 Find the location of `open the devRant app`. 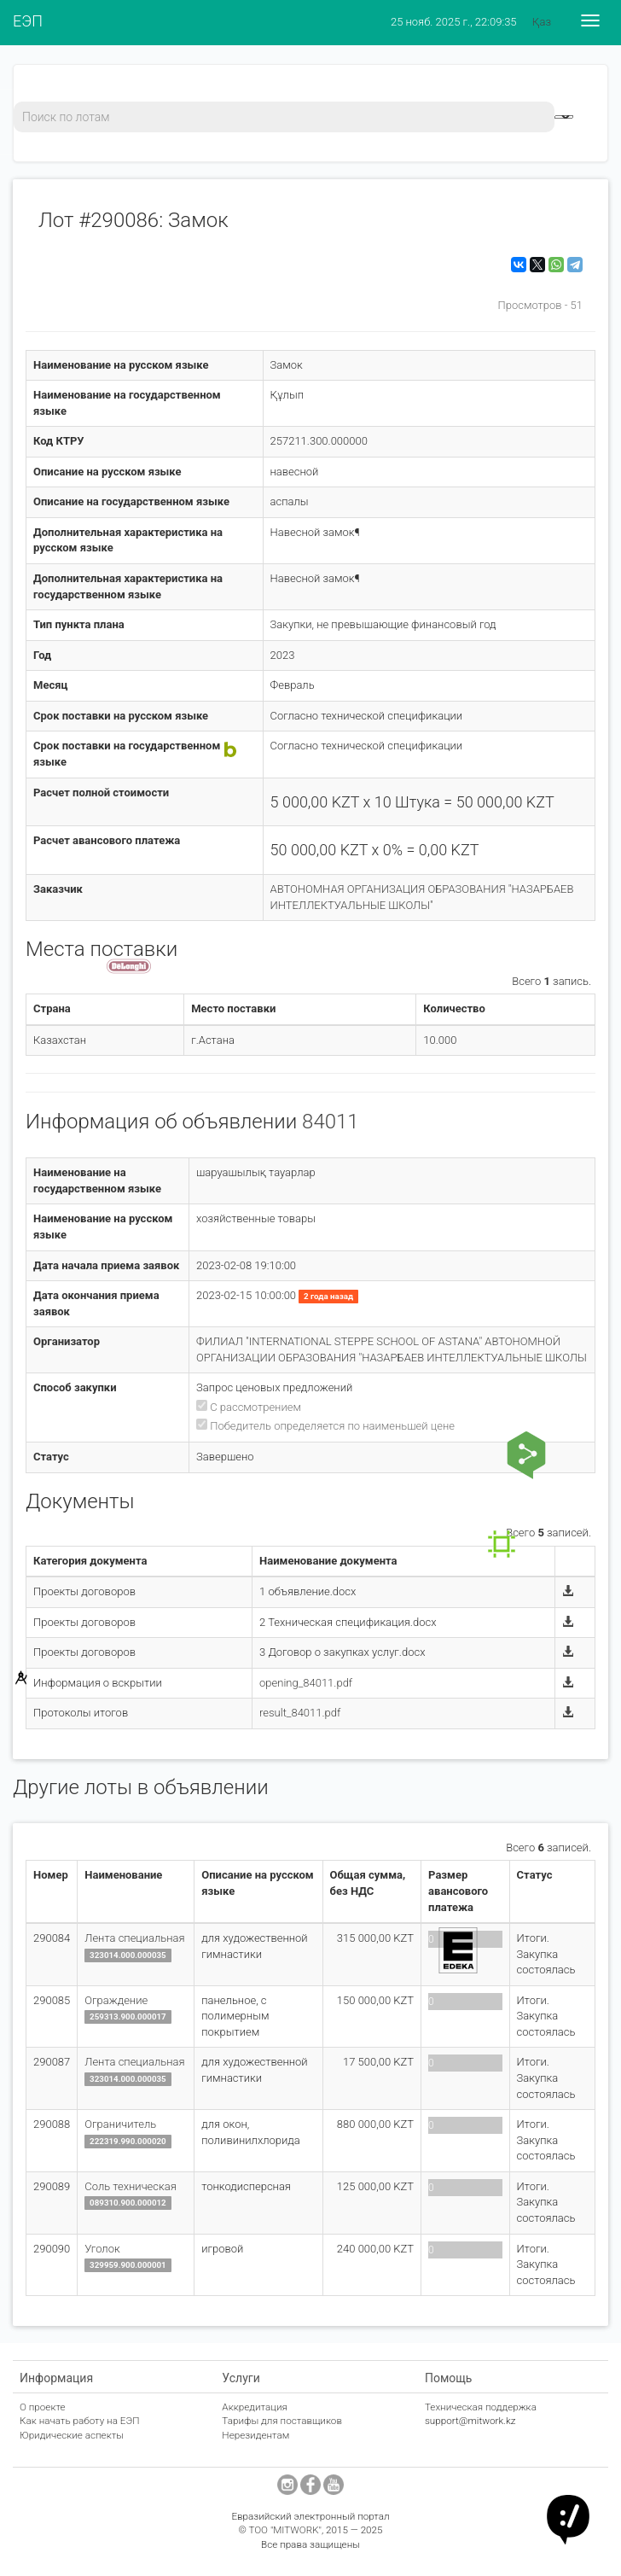

open the devRant app is located at coordinates (568, 2520).